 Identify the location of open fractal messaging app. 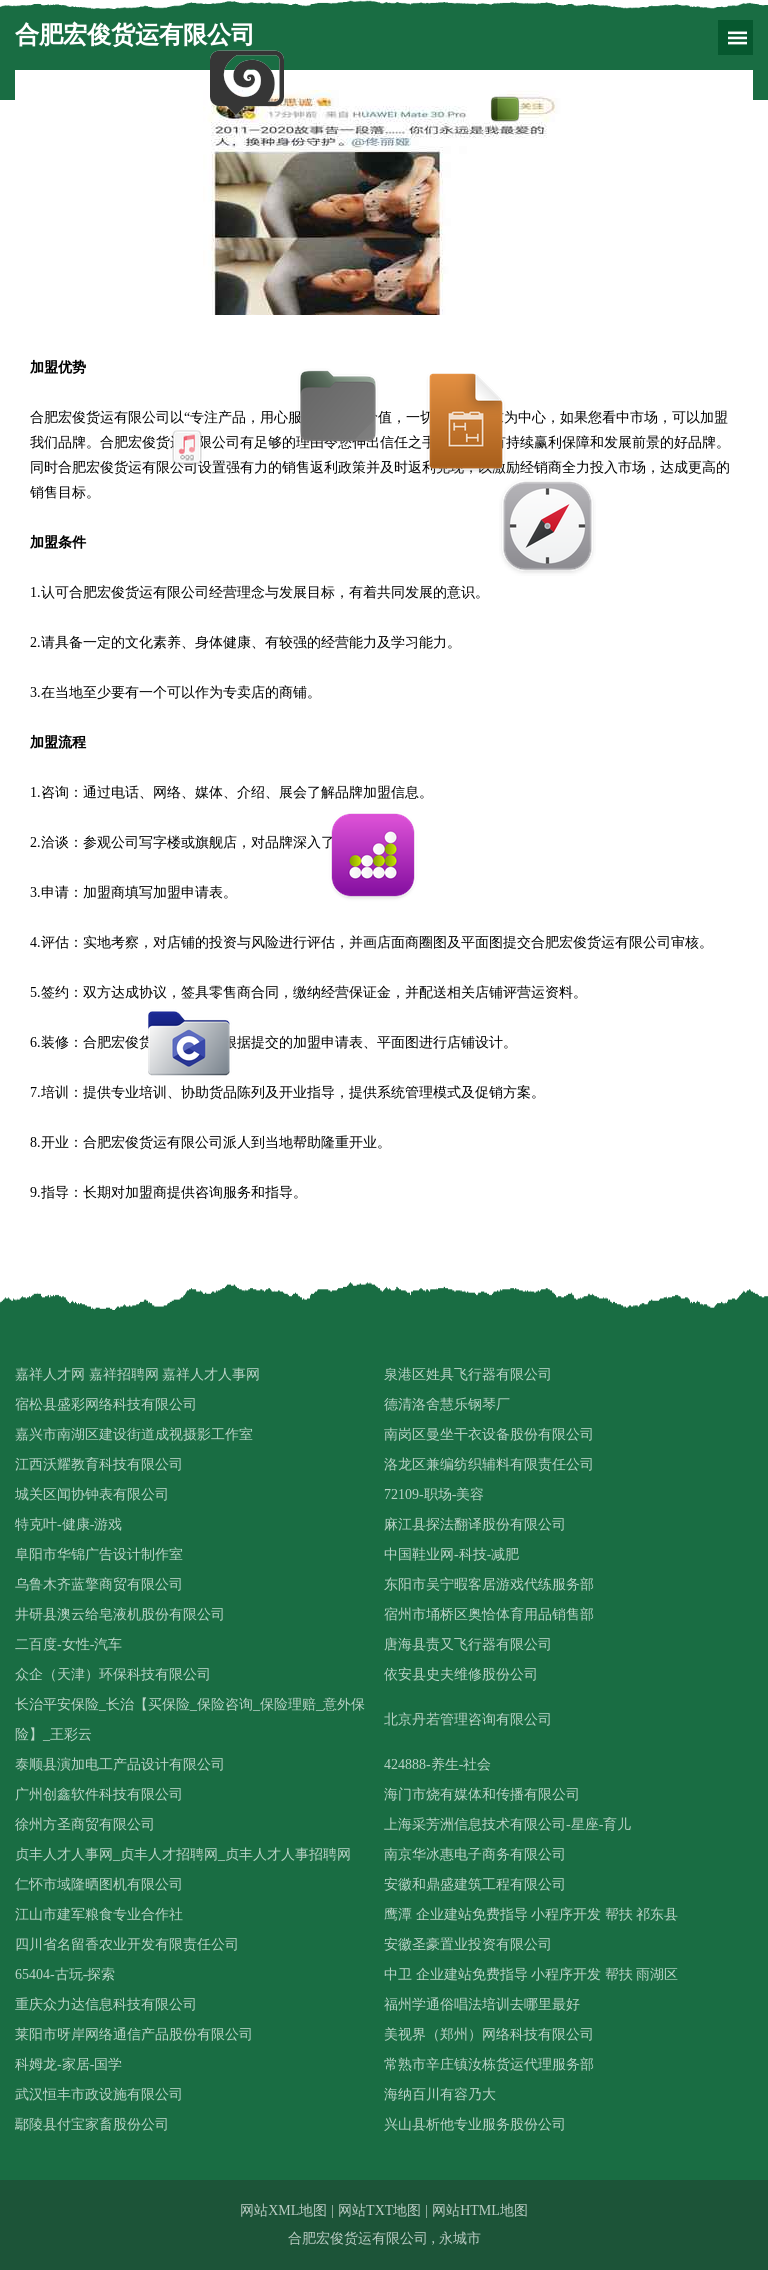
(247, 83).